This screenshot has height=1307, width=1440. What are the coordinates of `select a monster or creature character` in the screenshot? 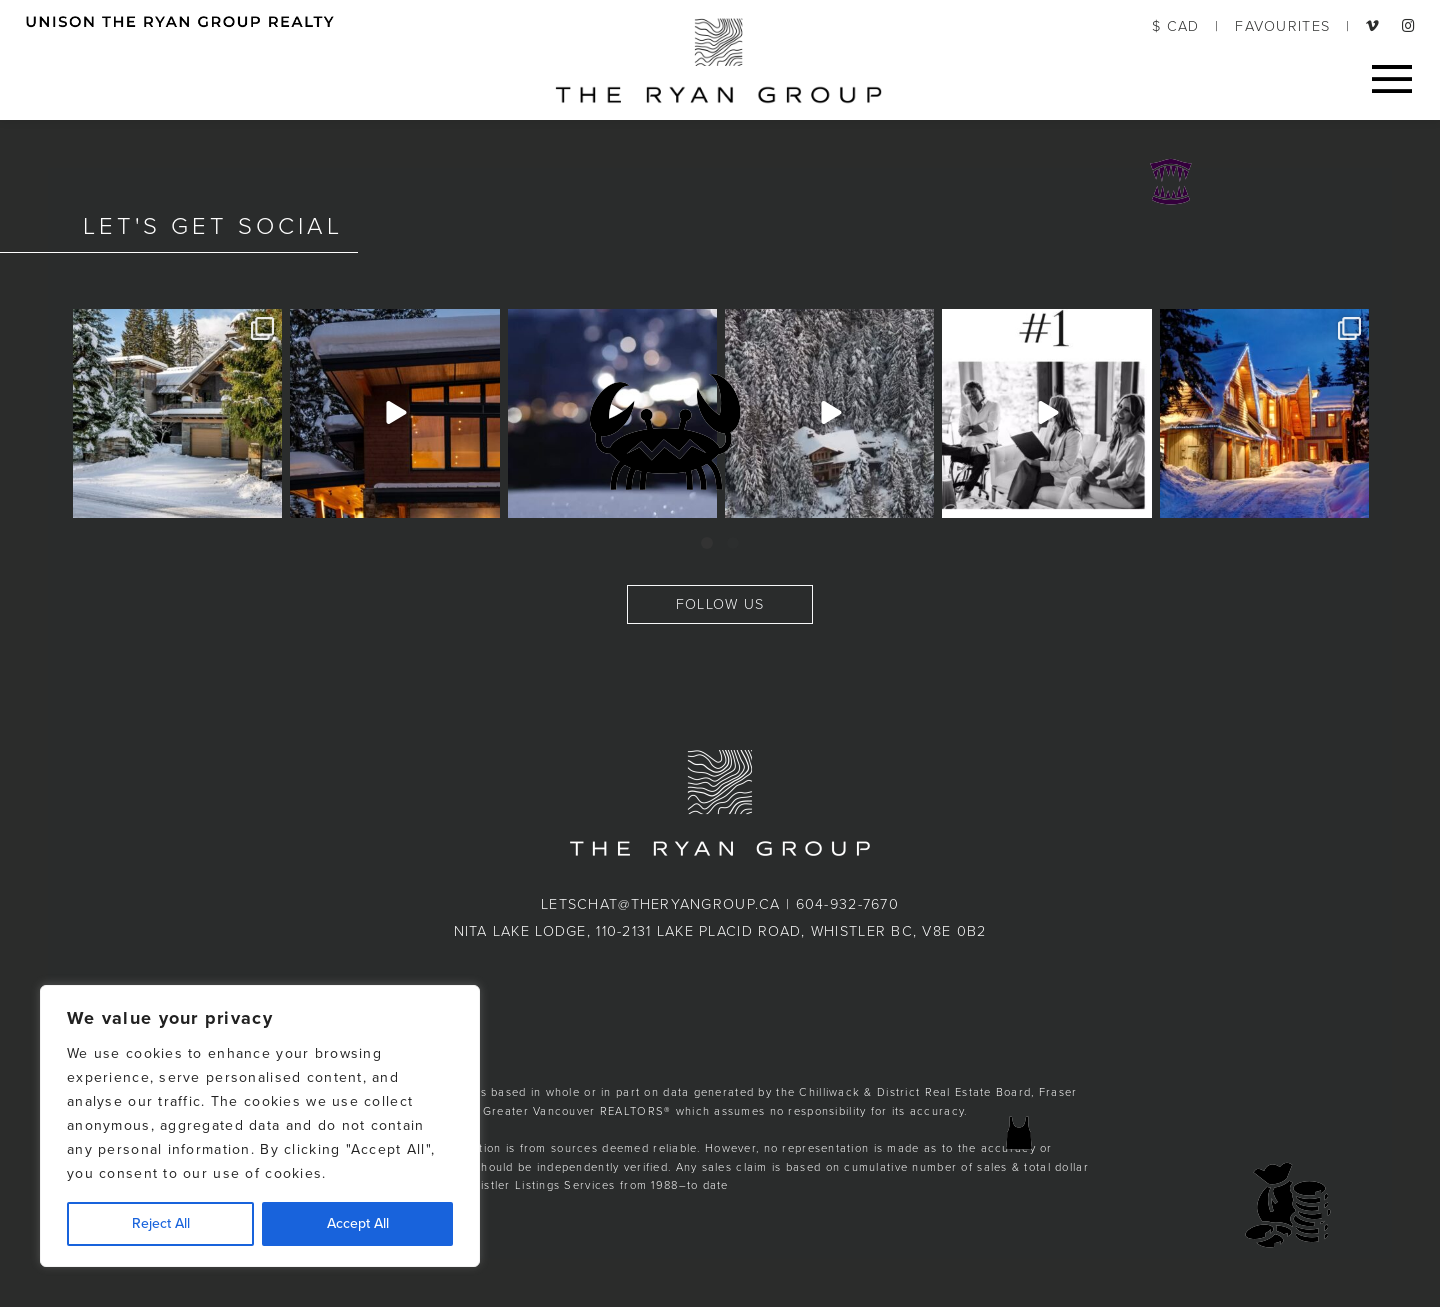 It's located at (1171, 181).